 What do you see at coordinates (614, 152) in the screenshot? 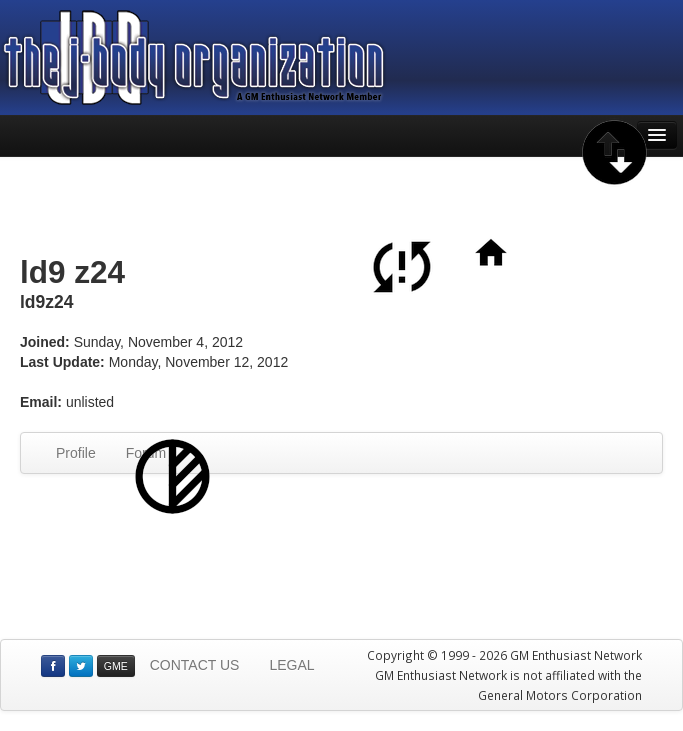
I see `swap or reorder items vertically` at bounding box center [614, 152].